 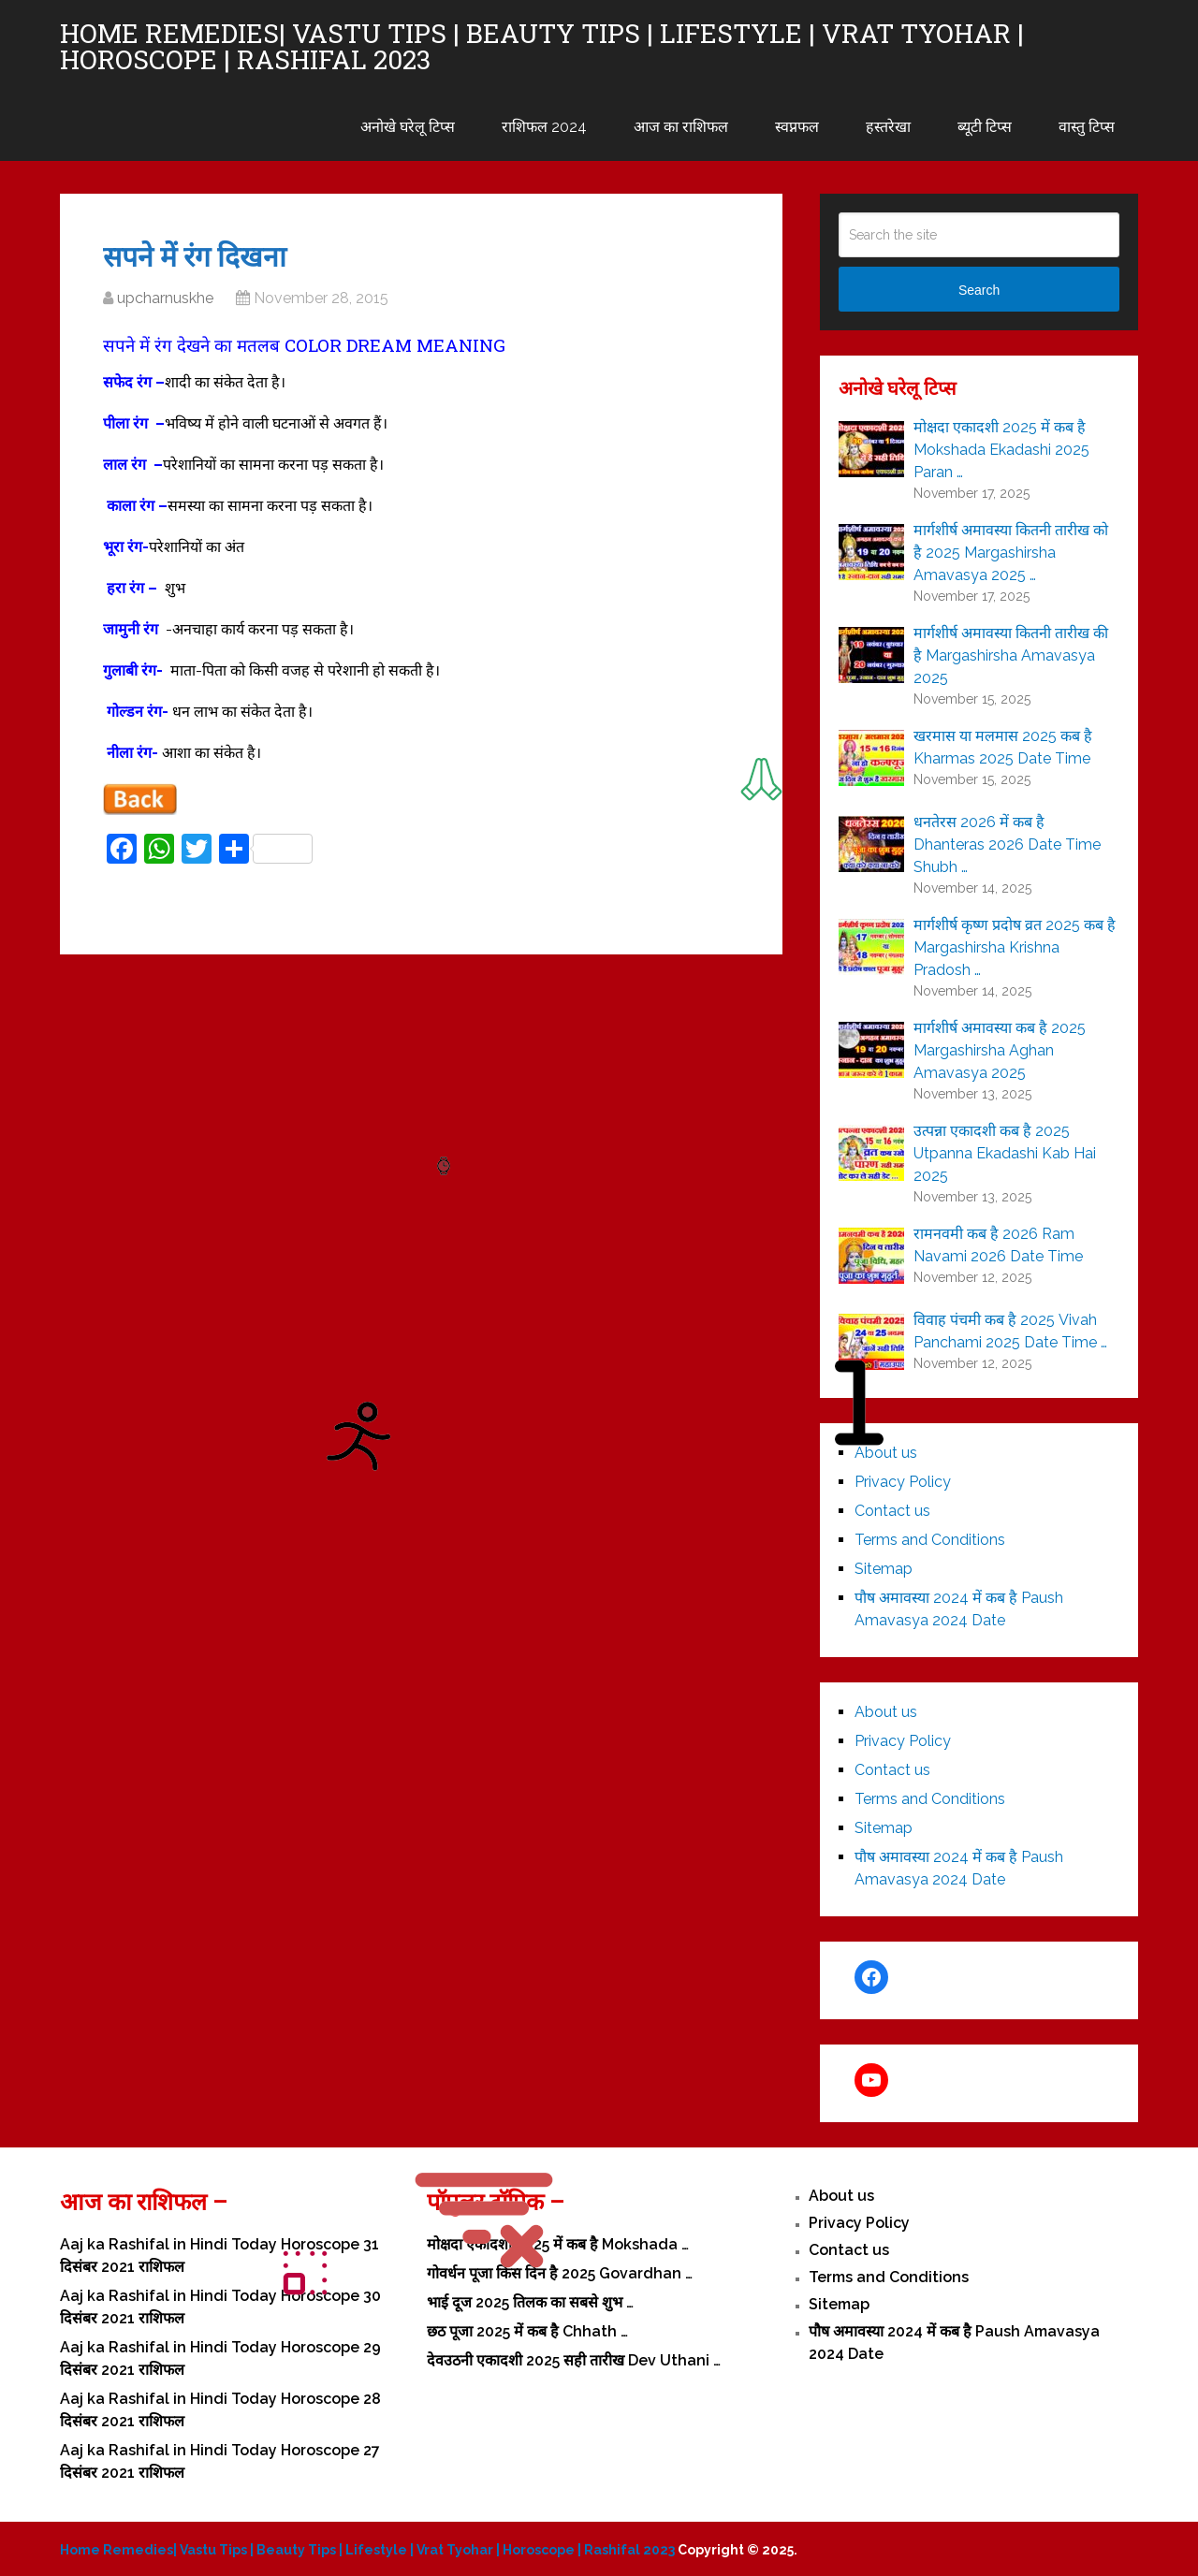 I want to click on clear all active filters, so click(x=484, y=2204).